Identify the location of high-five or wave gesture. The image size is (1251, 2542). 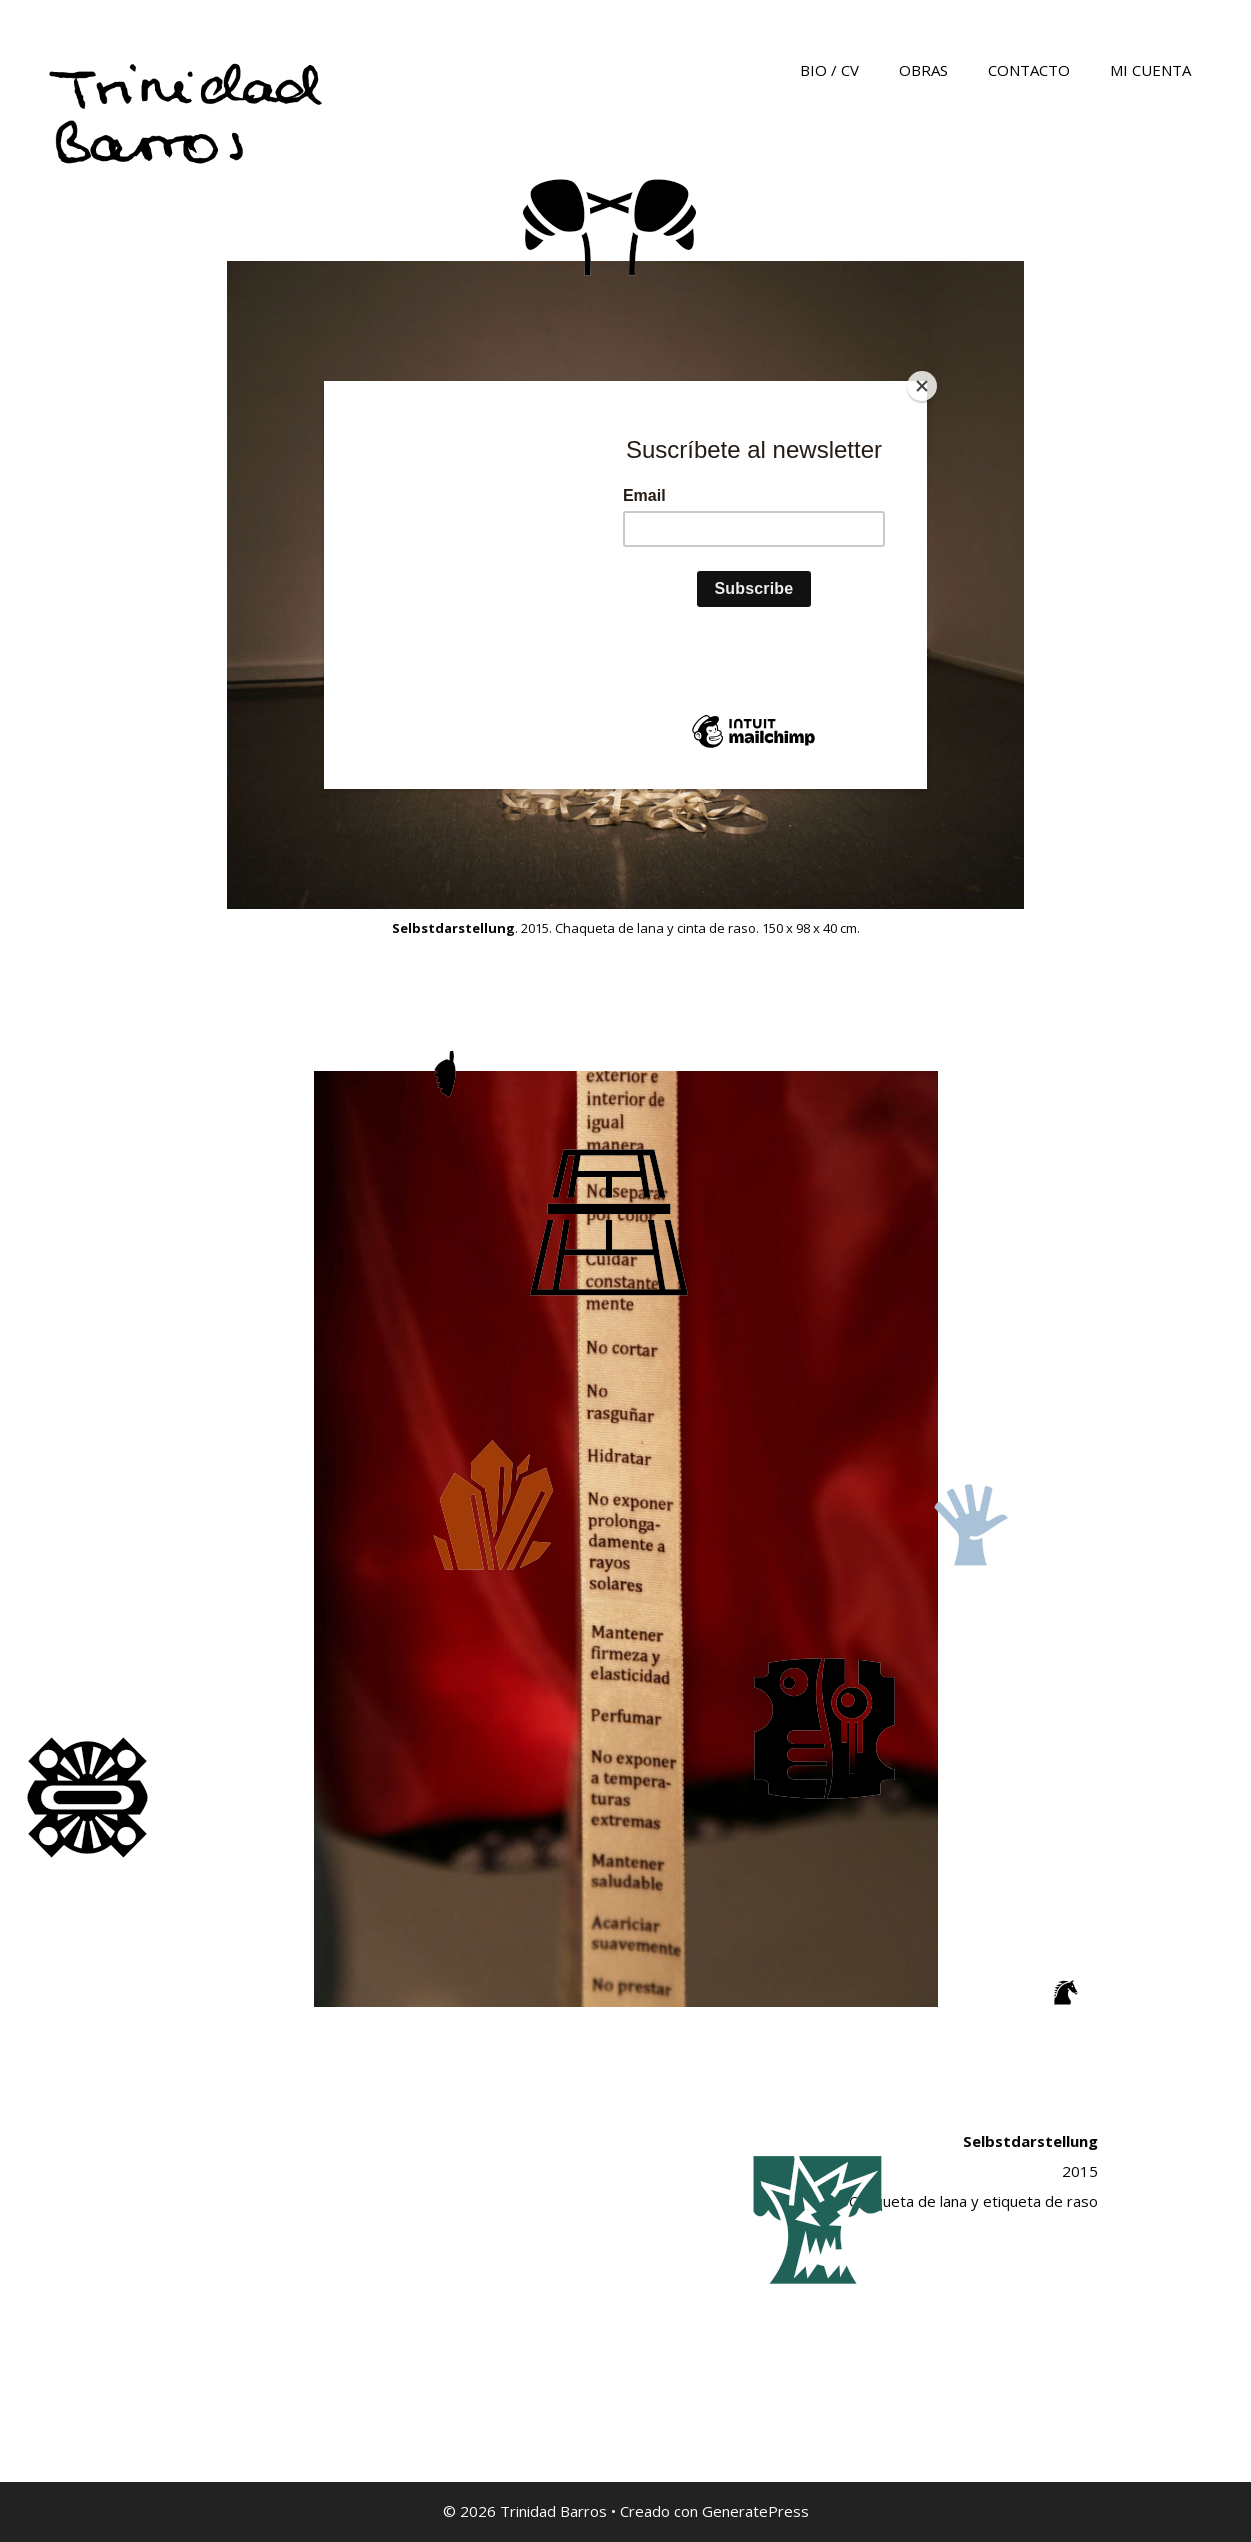
(970, 1525).